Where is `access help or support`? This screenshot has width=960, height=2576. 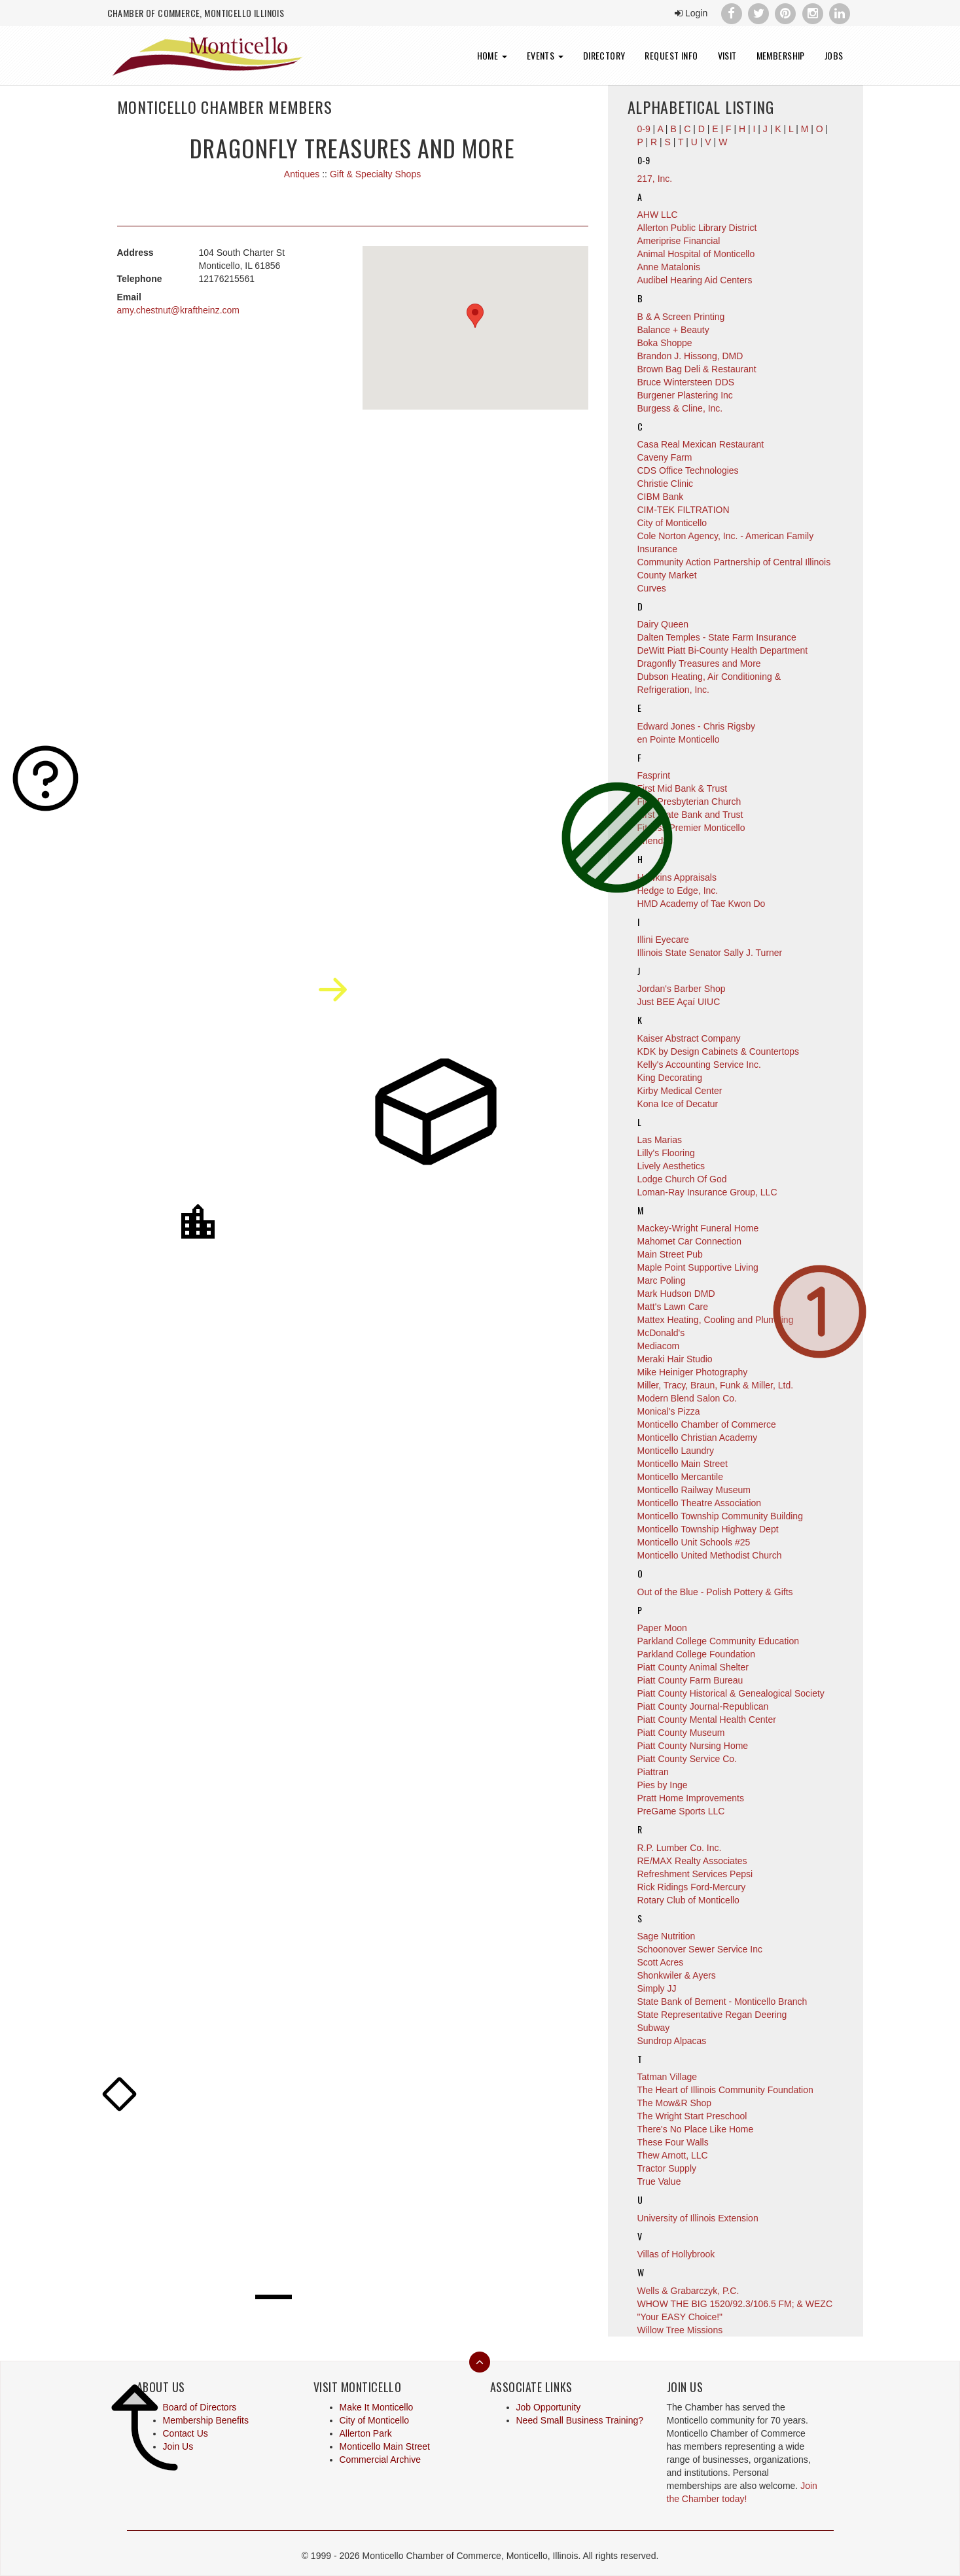 access help or support is located at coordinates (45, 778).